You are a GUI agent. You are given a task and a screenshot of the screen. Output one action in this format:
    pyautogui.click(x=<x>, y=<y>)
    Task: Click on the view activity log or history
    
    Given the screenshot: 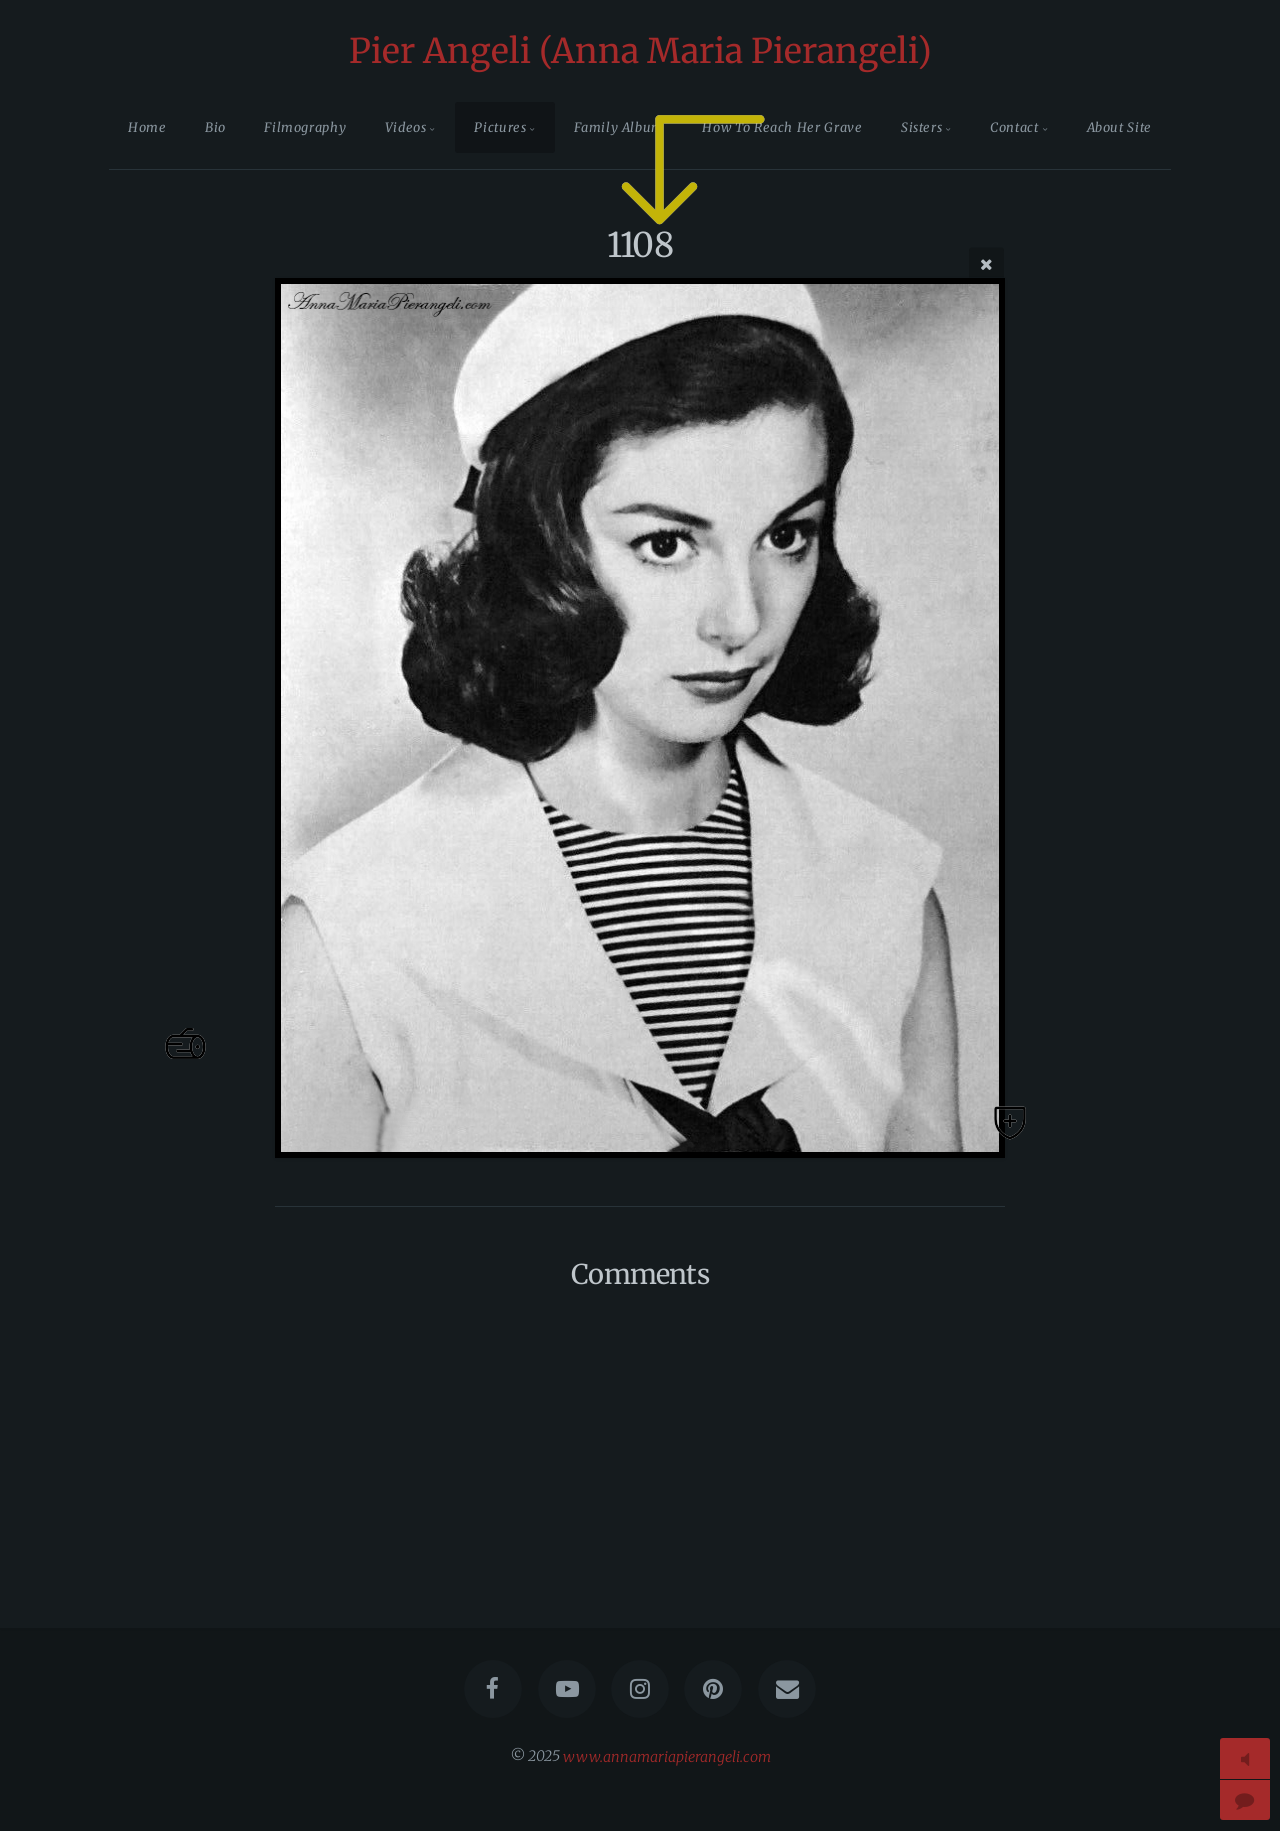 What is the action you would take?
    pyautogui.click(x=185, y=1045)
    